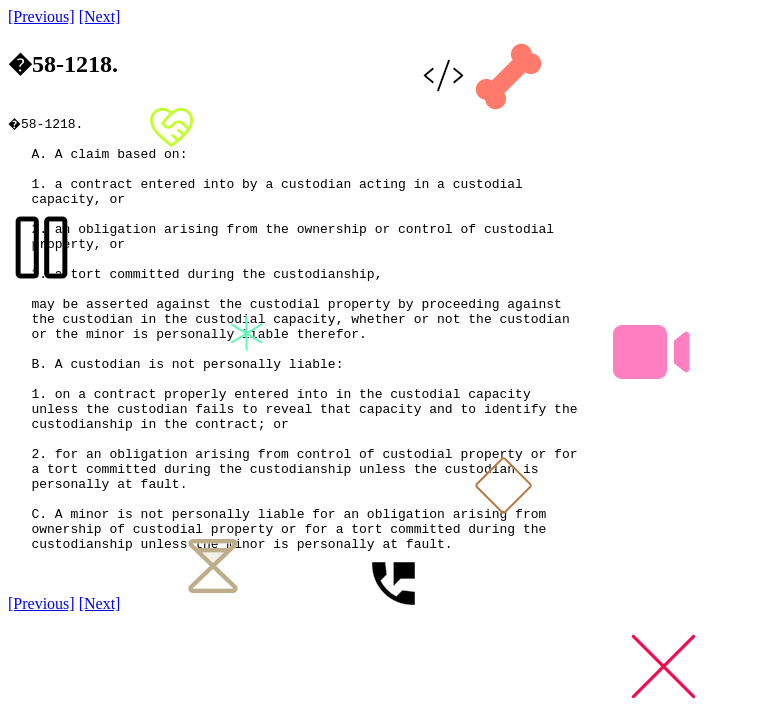 The image size is (768, 720). I want to click on view or edit source code, so click(443, 75).